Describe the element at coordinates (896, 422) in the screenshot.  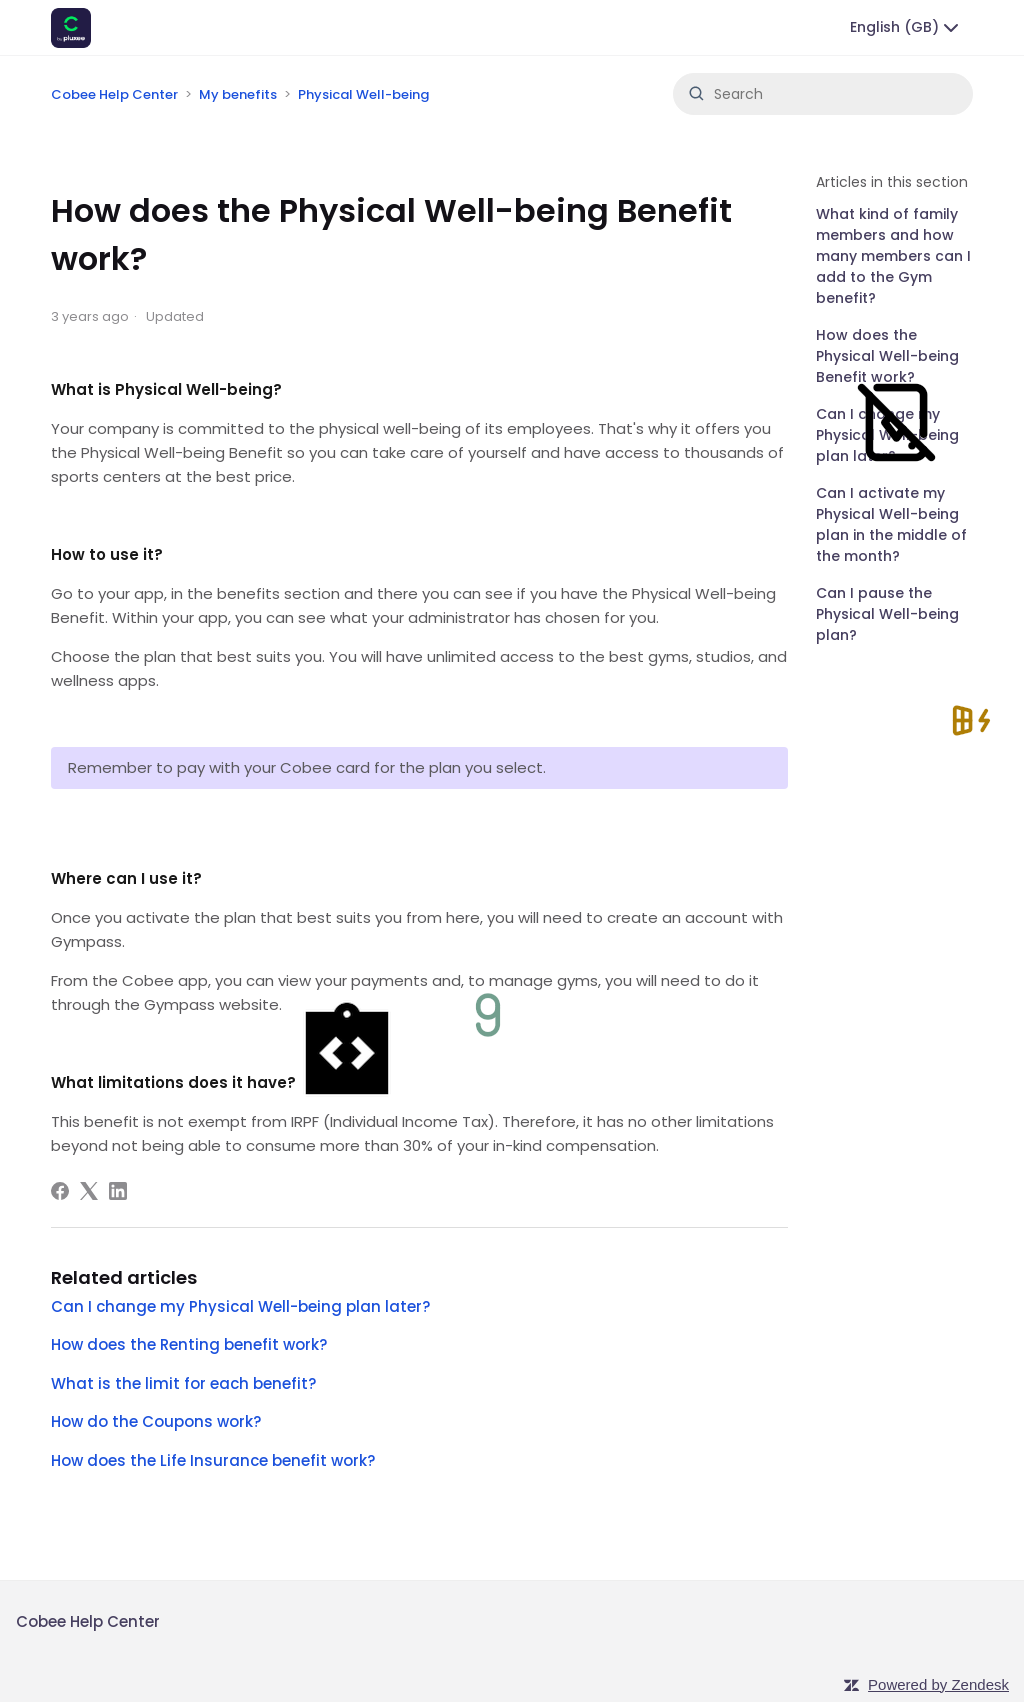
I see `playing cards disabled or unavailable` at that location.